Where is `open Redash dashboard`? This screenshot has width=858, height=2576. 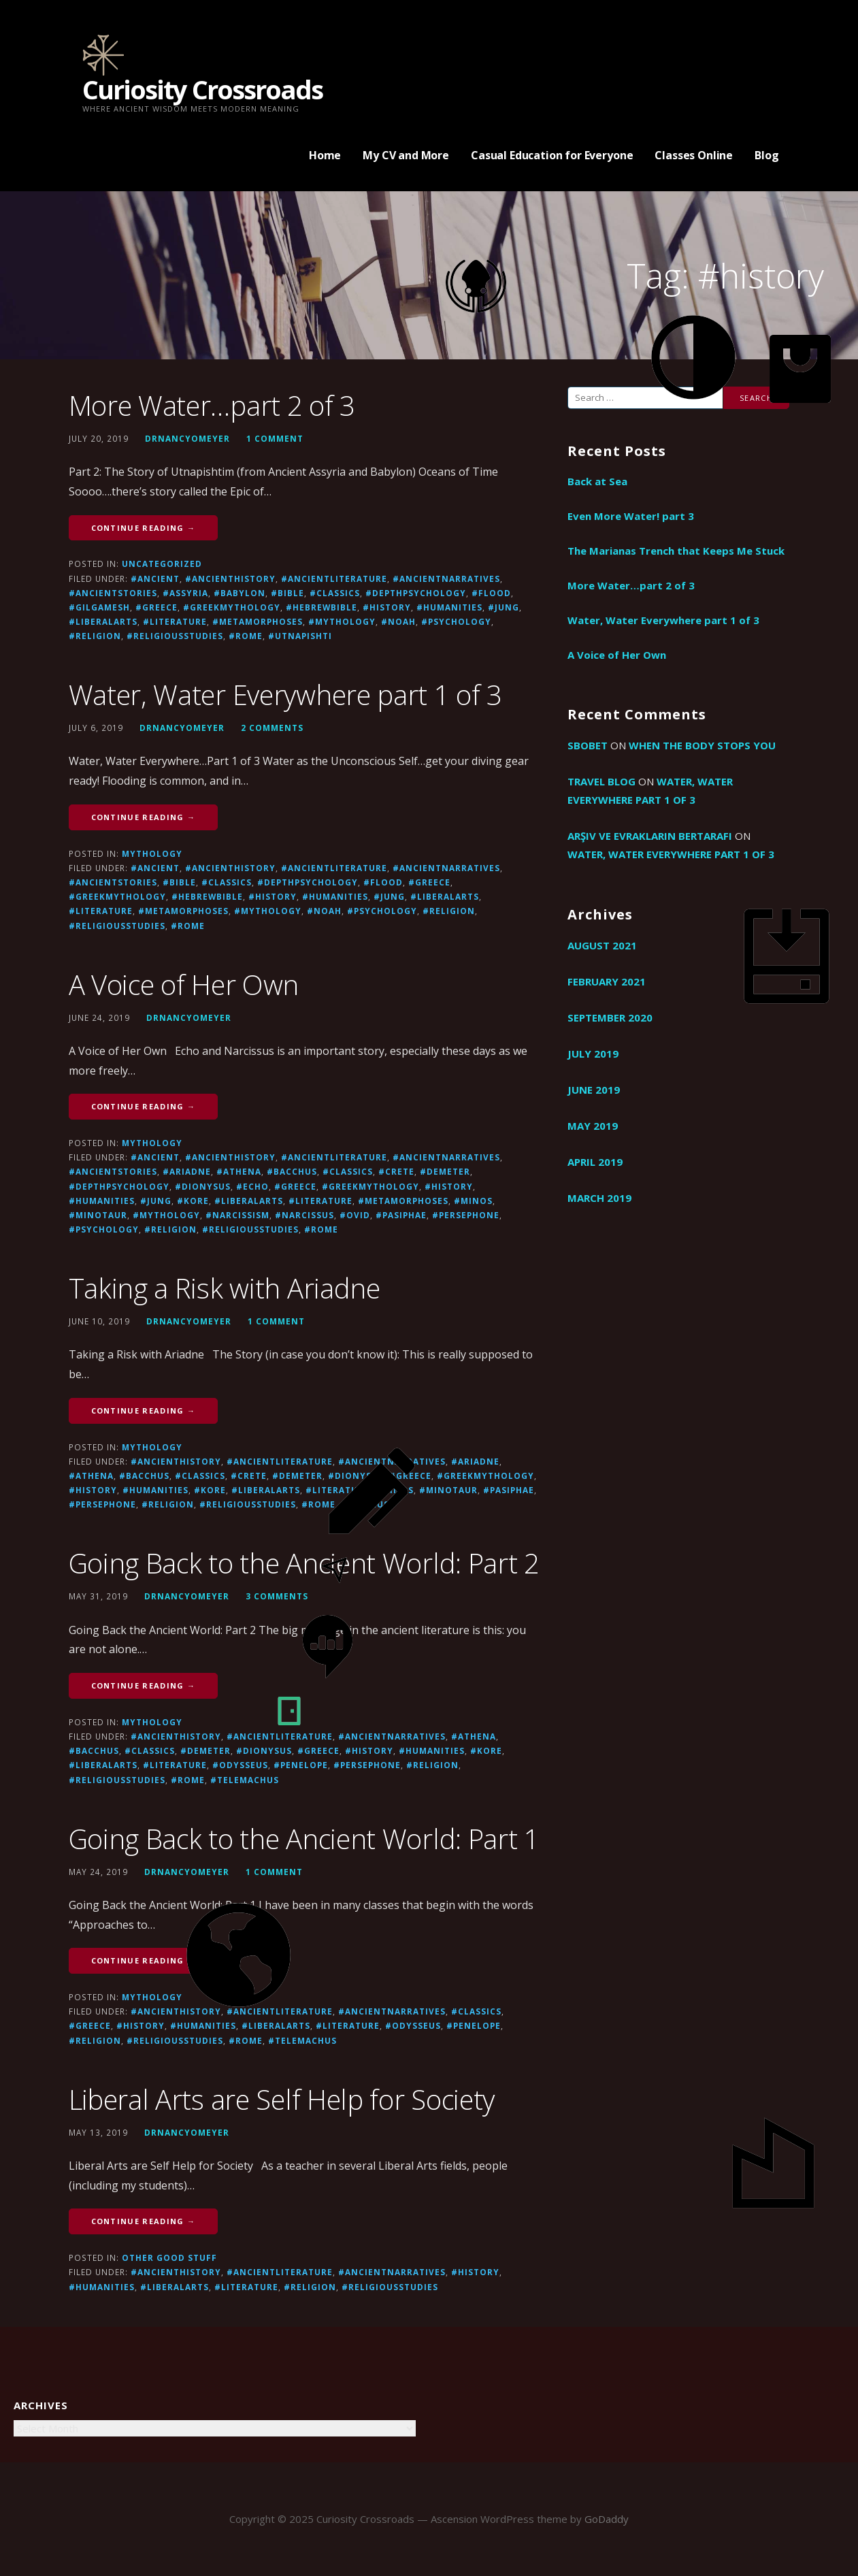
open Redash dashboard is located at coordinates (327, 1646).